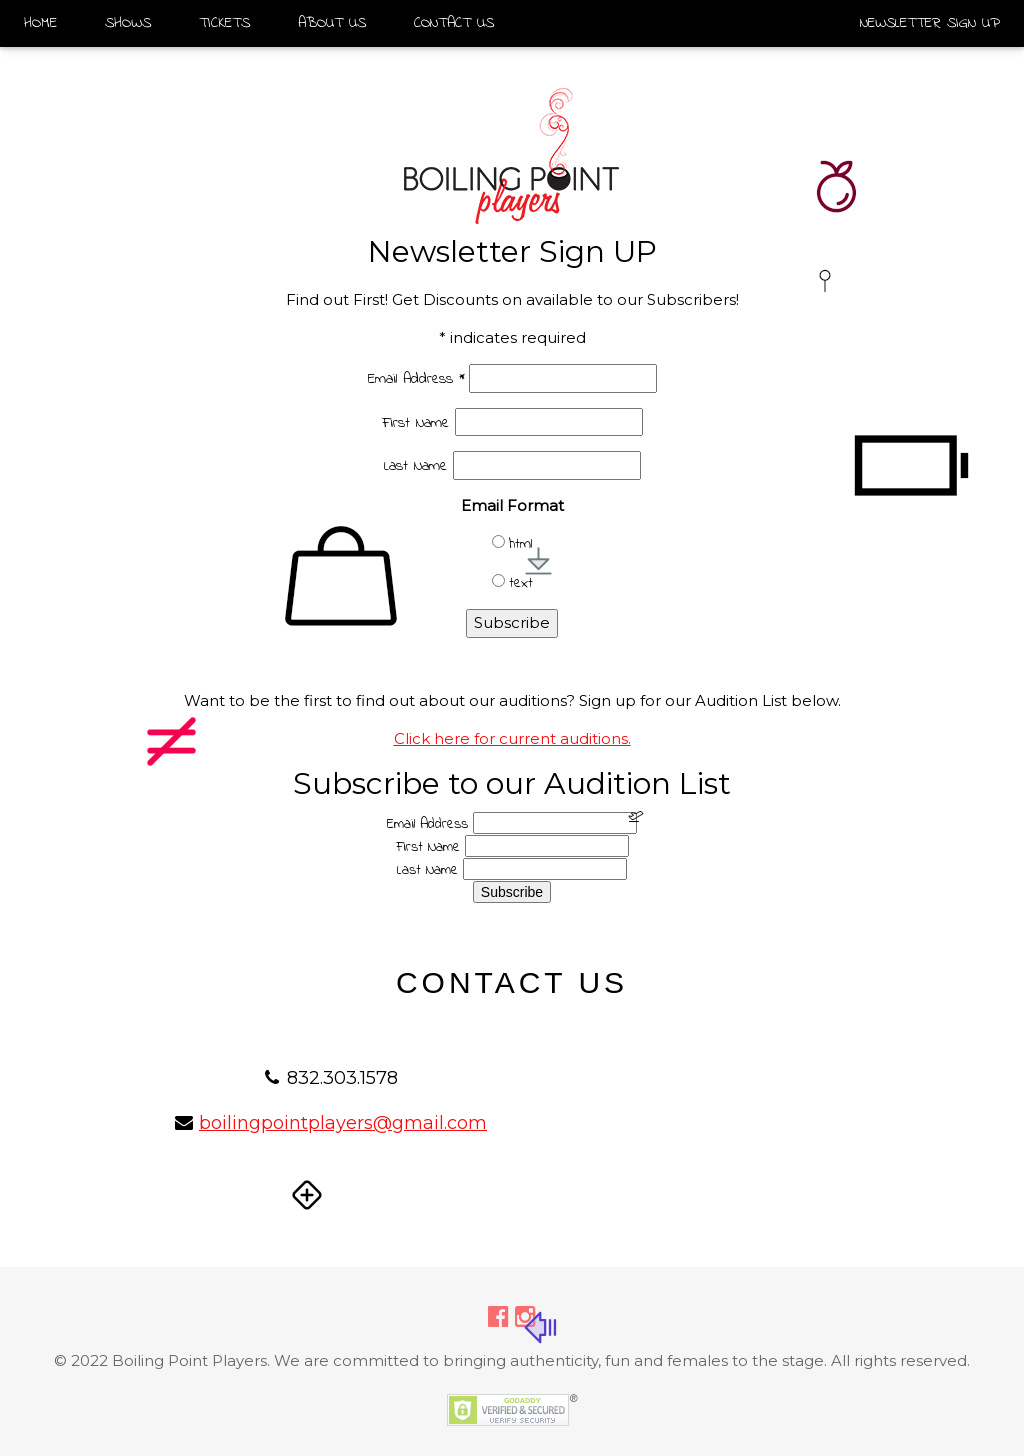 The image size is (1024, 1456). I want to click on view your shopping bag, so click(341, 582).